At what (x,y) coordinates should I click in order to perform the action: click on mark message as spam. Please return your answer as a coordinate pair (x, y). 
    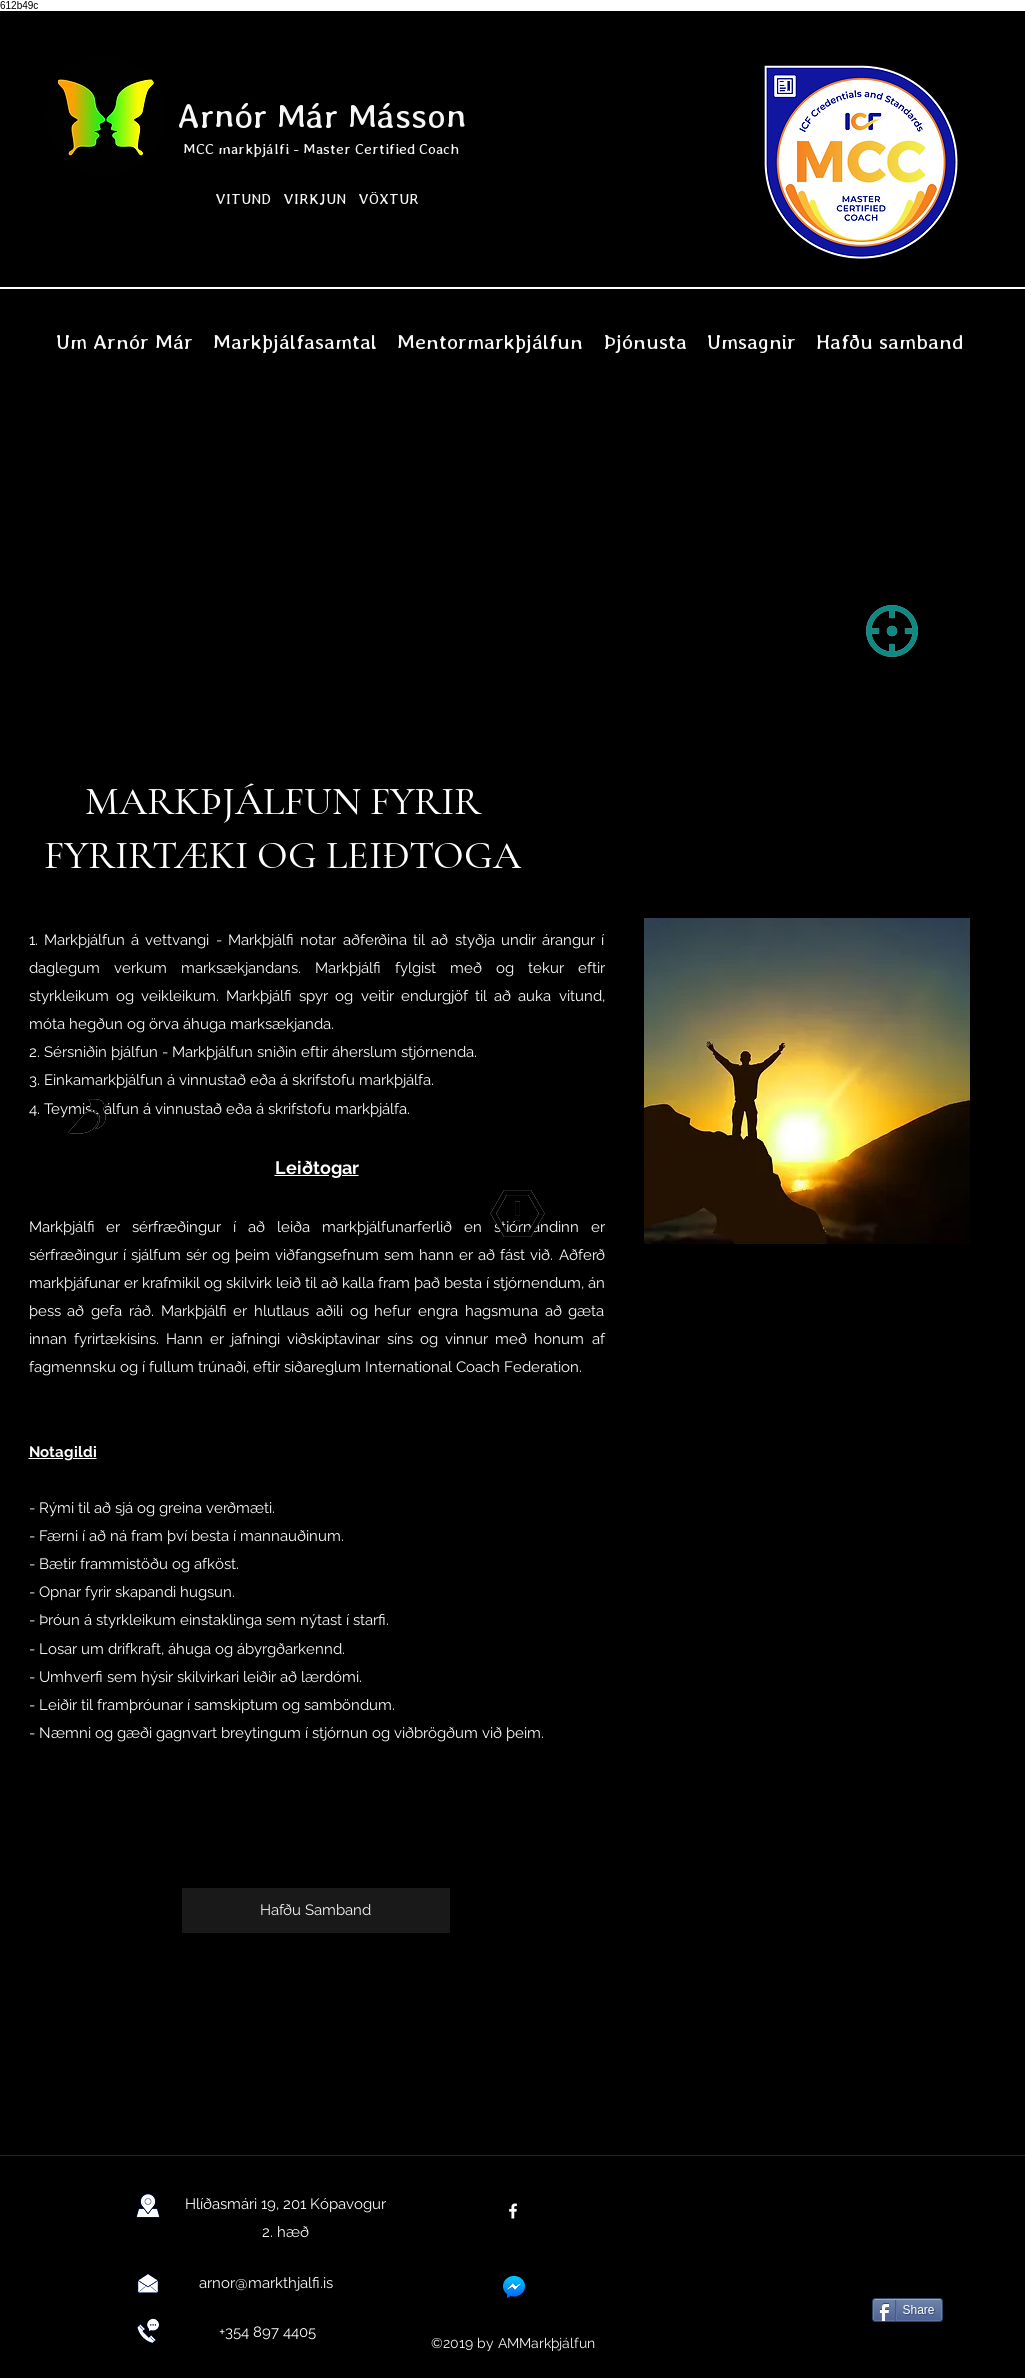
    Looking at the image, I should click on (517, 1213).